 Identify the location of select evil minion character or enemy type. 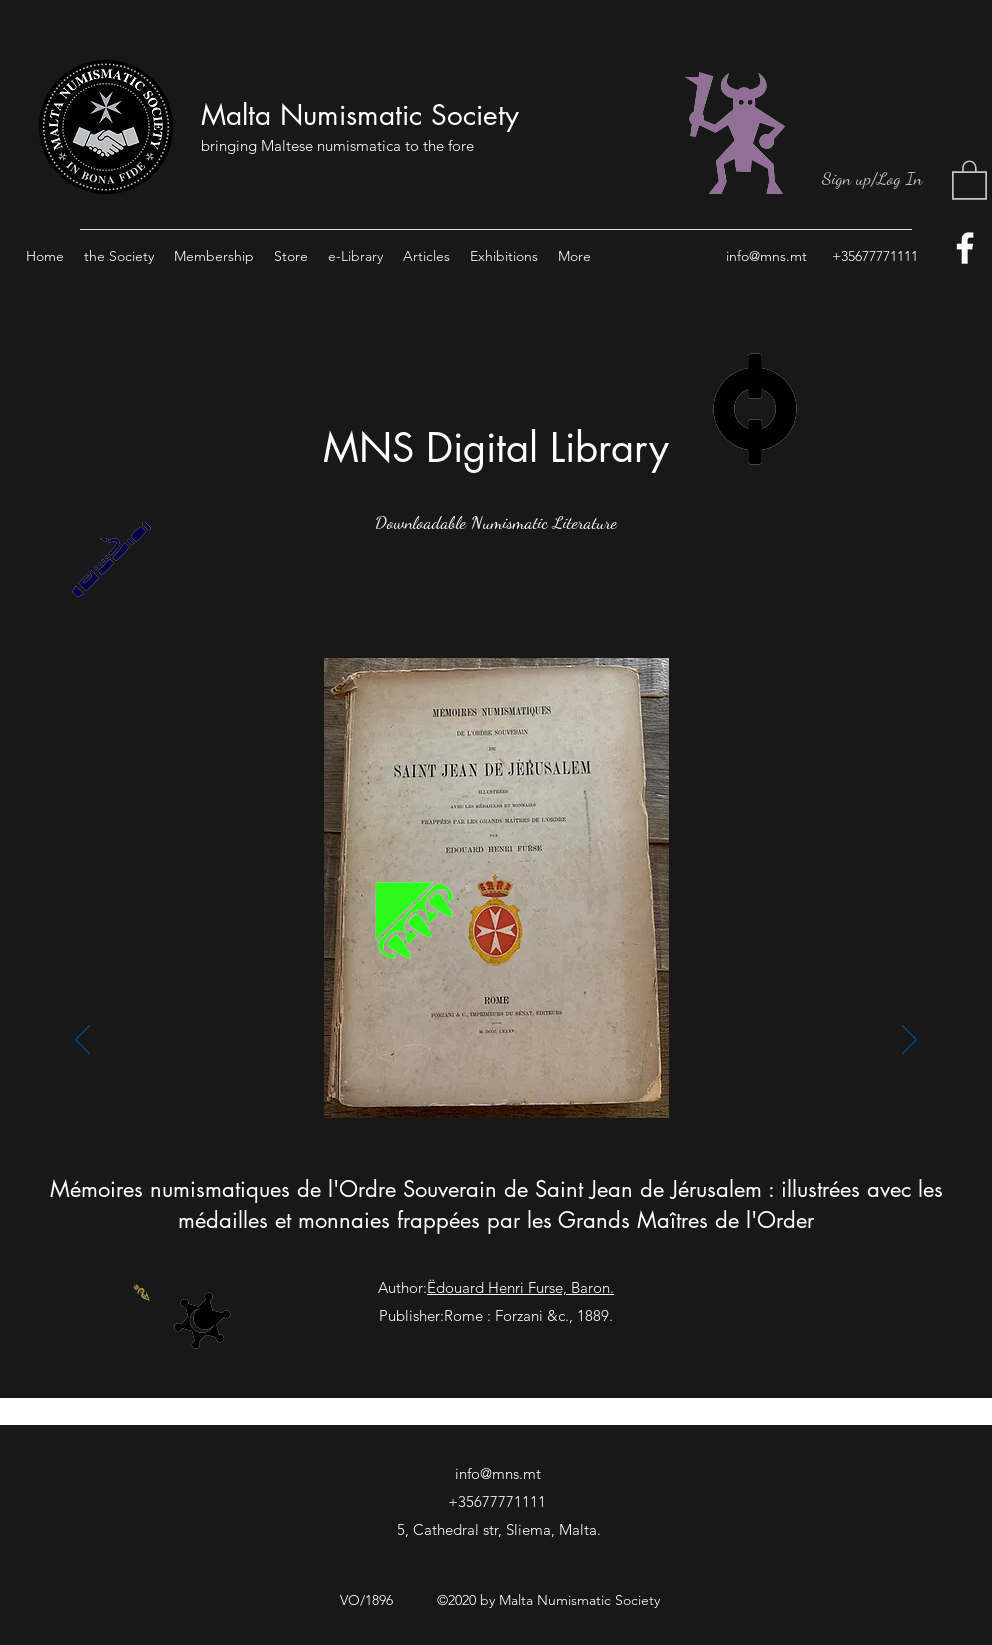
(735, 133).